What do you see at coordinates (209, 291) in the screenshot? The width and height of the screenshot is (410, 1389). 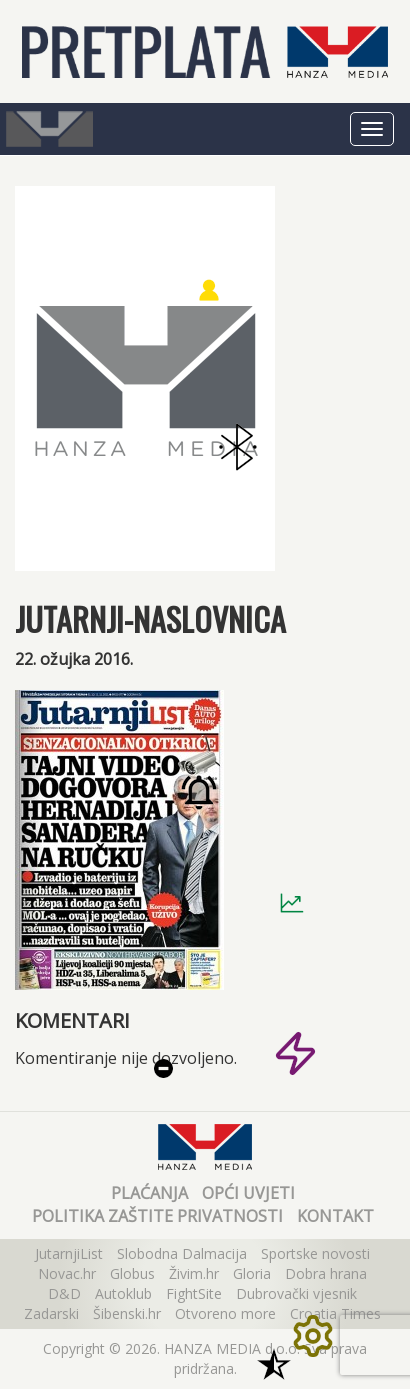 I see `view your profile` at bounding box center [209, 291].